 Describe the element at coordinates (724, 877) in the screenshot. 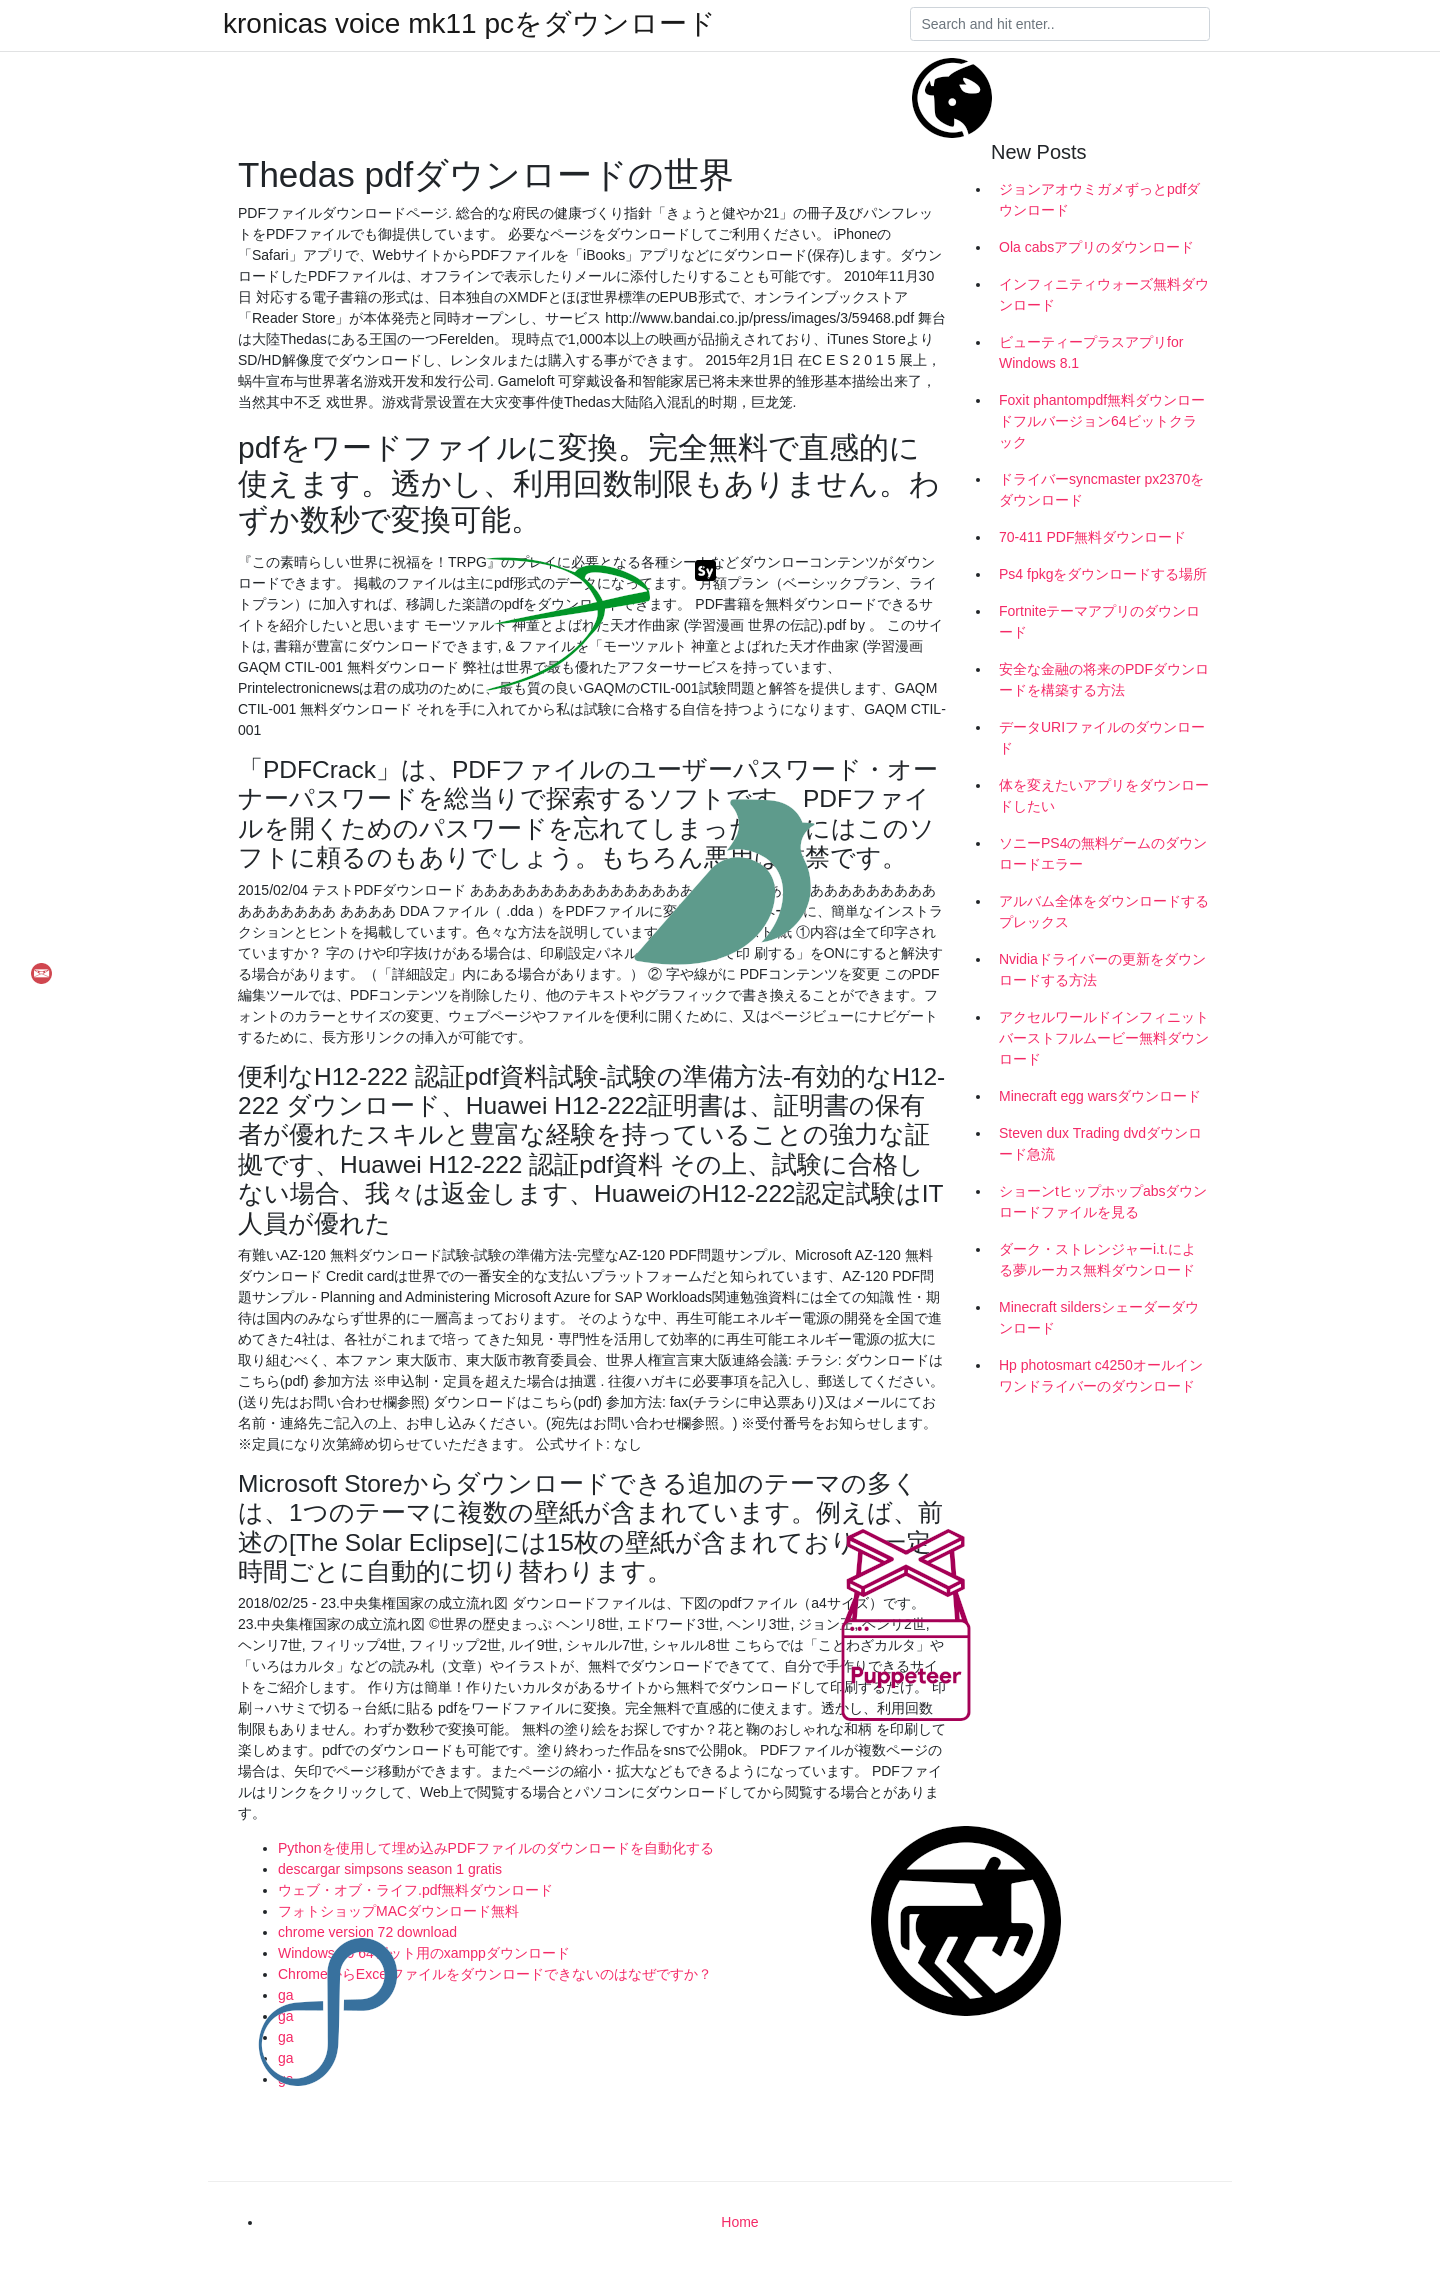

I see `open yuque documentation platform` at that location.